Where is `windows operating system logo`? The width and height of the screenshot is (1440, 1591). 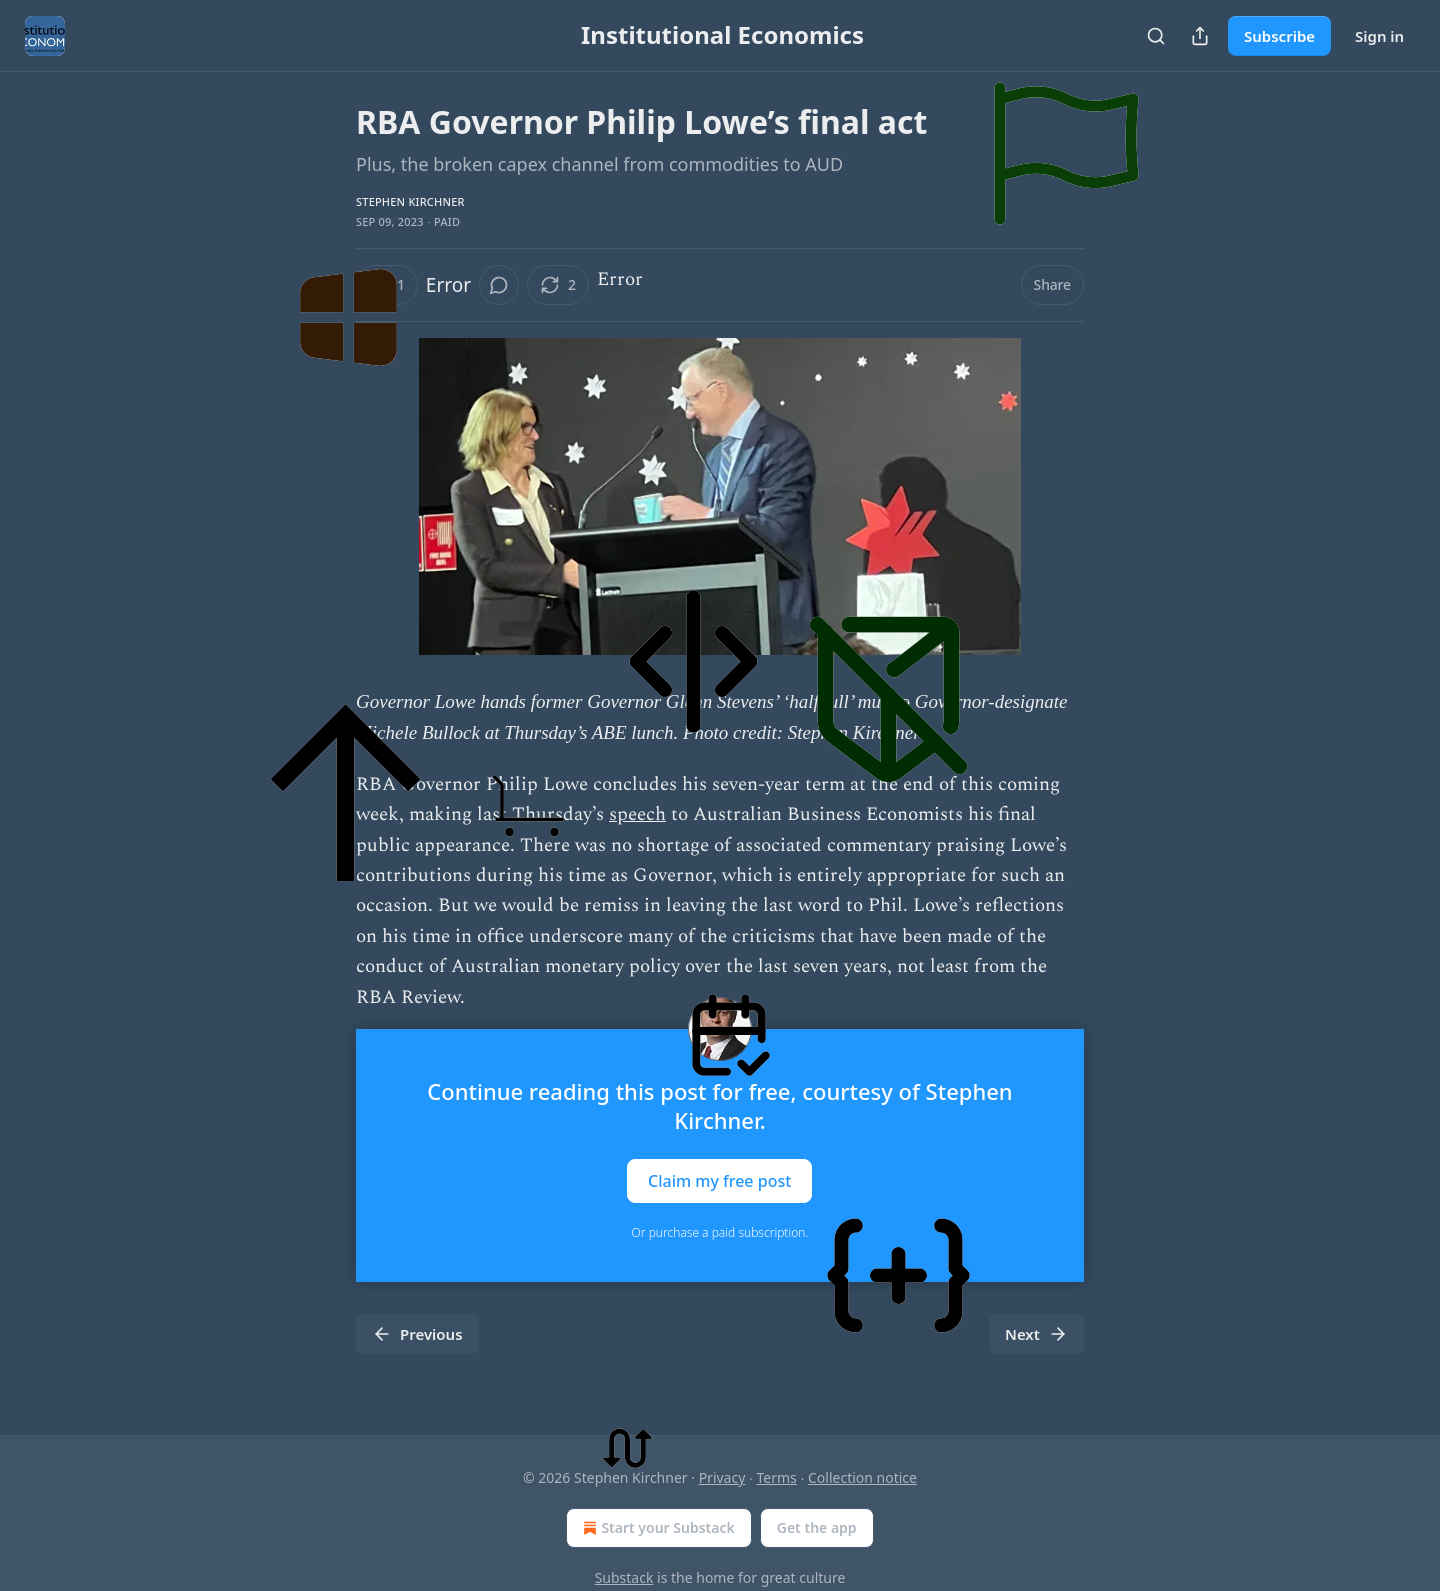
windows operating system logo is located at coordinates (348, 317).